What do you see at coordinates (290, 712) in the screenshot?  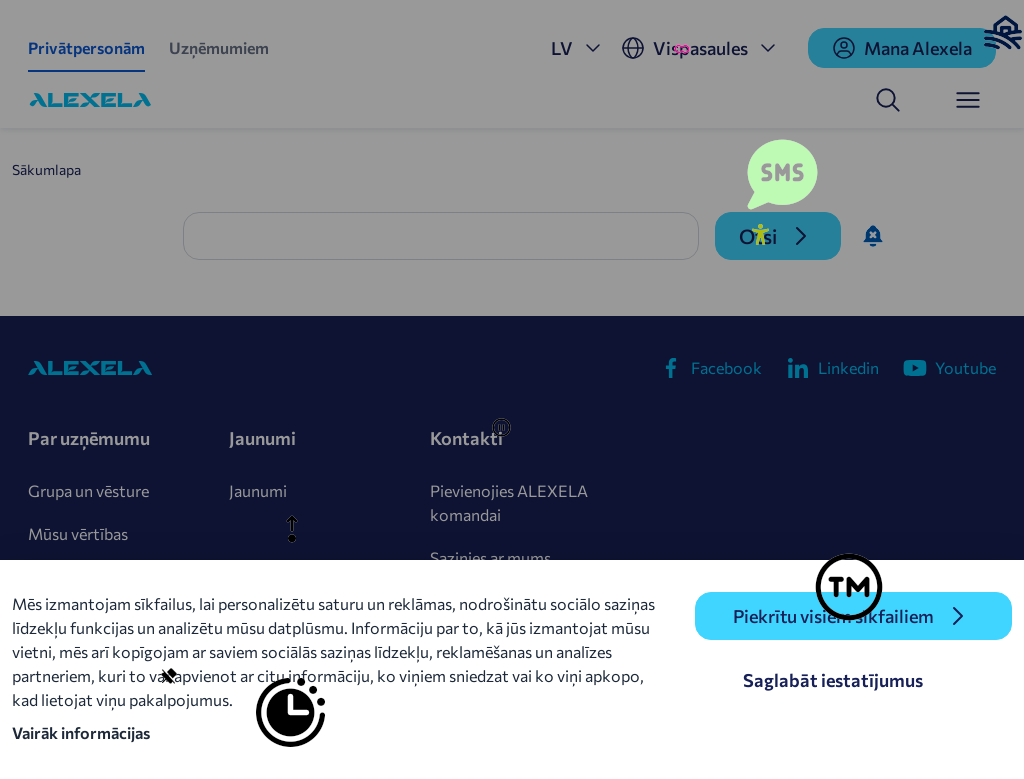 I see `view countdown timer` at bounding box center [290, 712].